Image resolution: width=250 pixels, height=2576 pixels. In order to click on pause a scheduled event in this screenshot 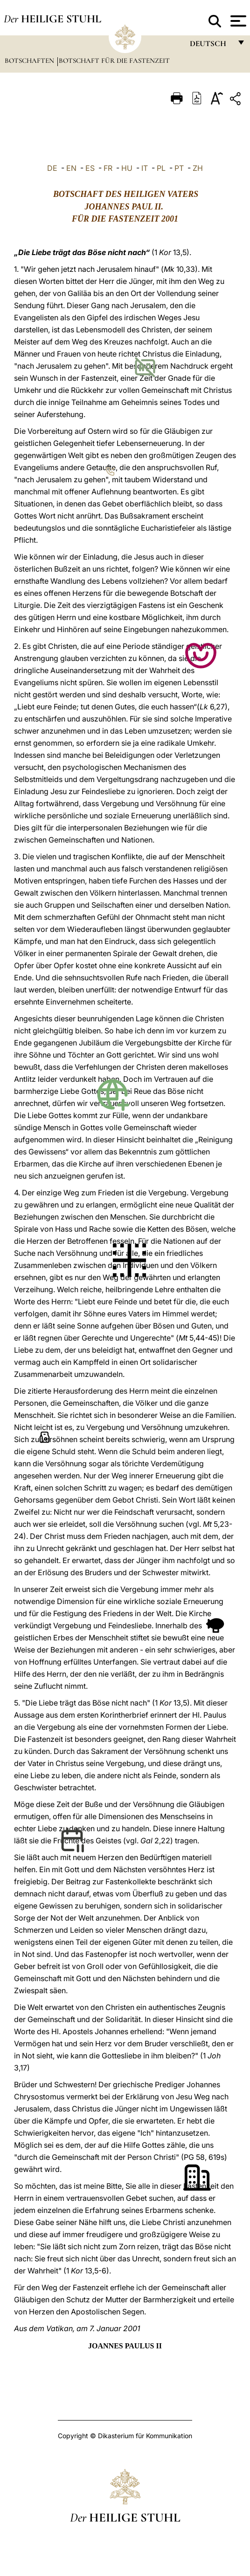, I will do `click(72, 1839)`.